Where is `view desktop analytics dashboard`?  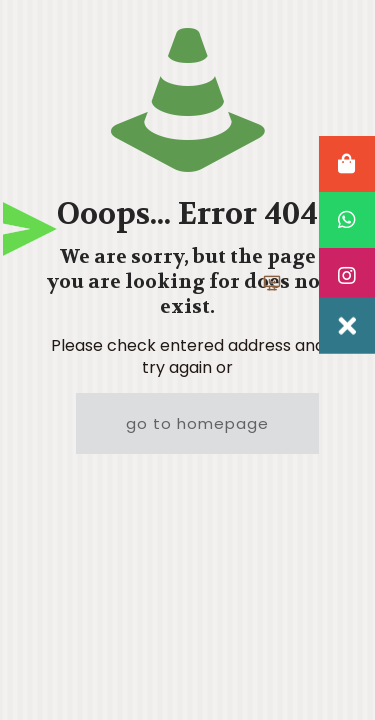 view desktop analytics dashboard is located at coordinates (272, 283).